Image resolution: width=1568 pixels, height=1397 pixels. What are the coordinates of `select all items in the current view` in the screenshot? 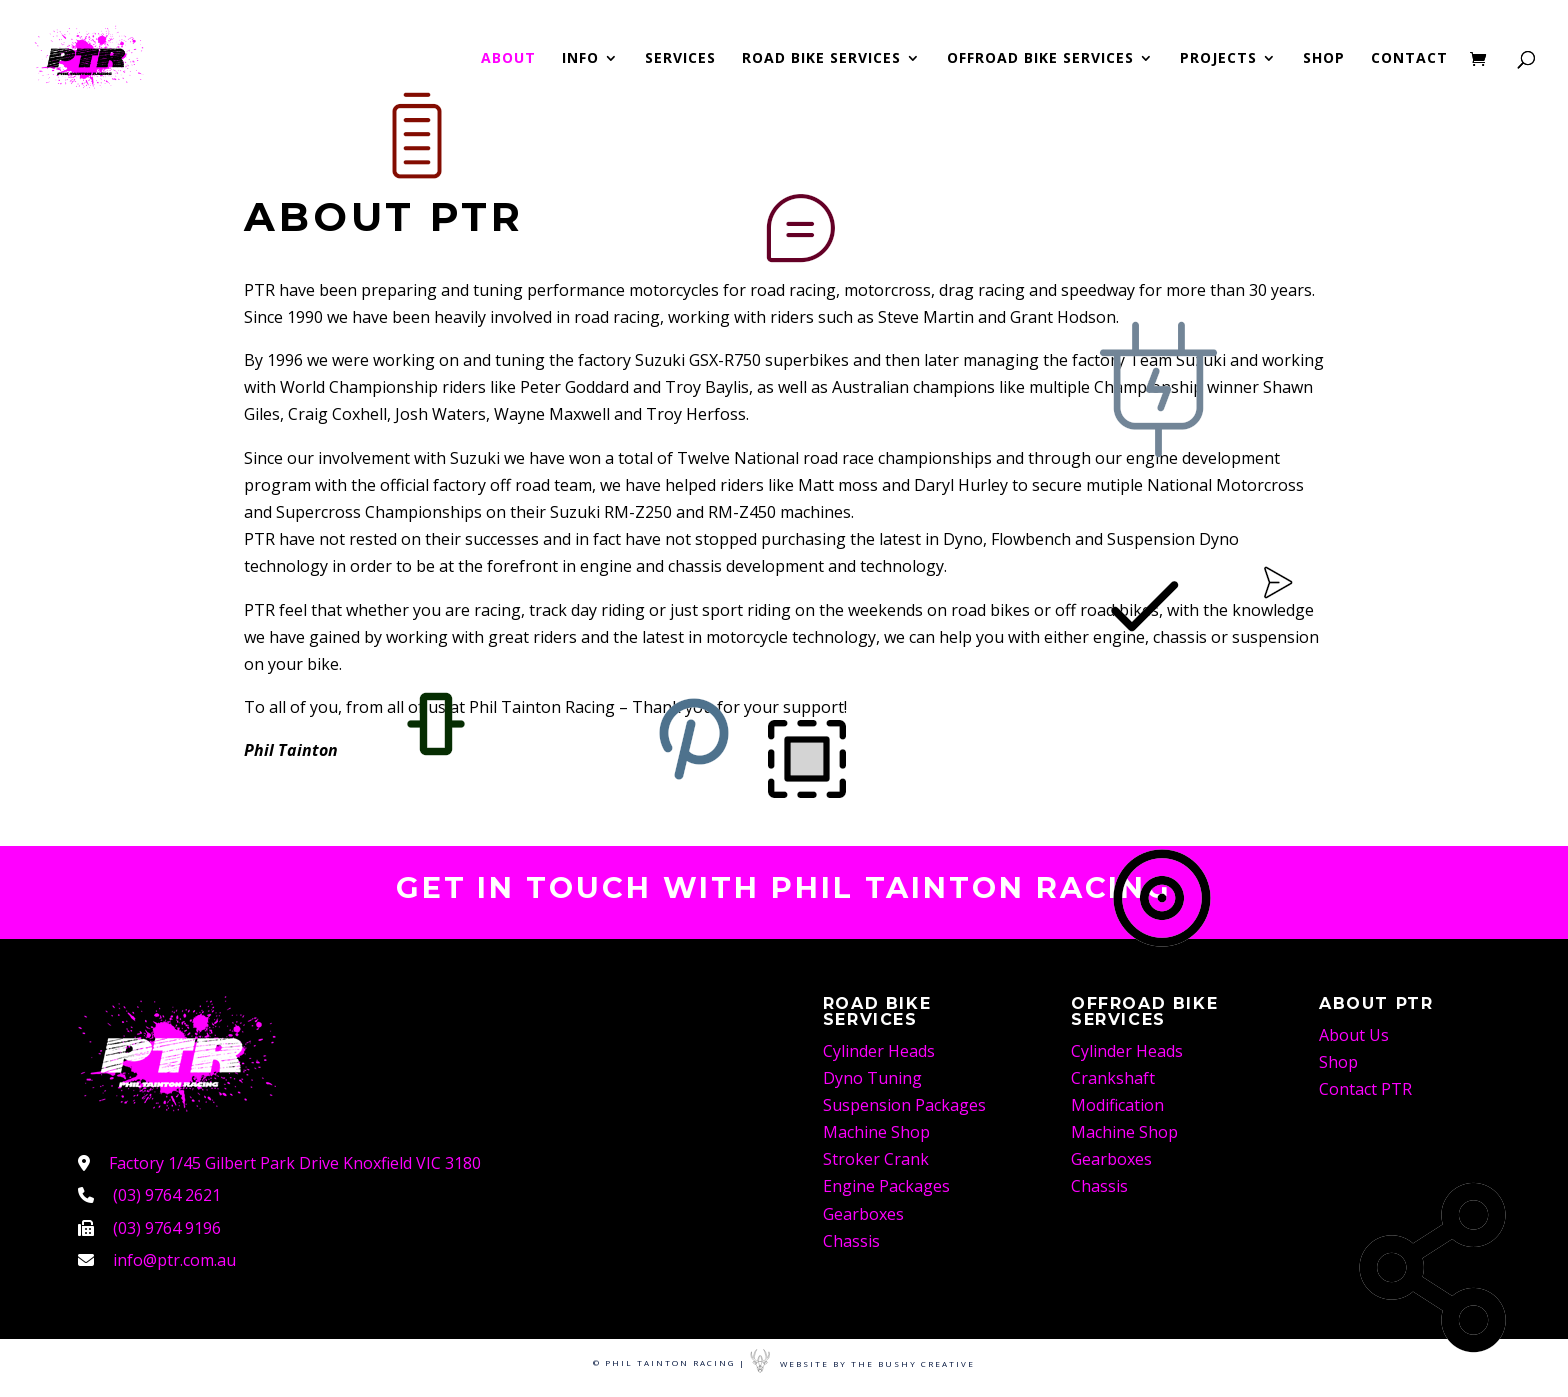 It's located at (807, 759).